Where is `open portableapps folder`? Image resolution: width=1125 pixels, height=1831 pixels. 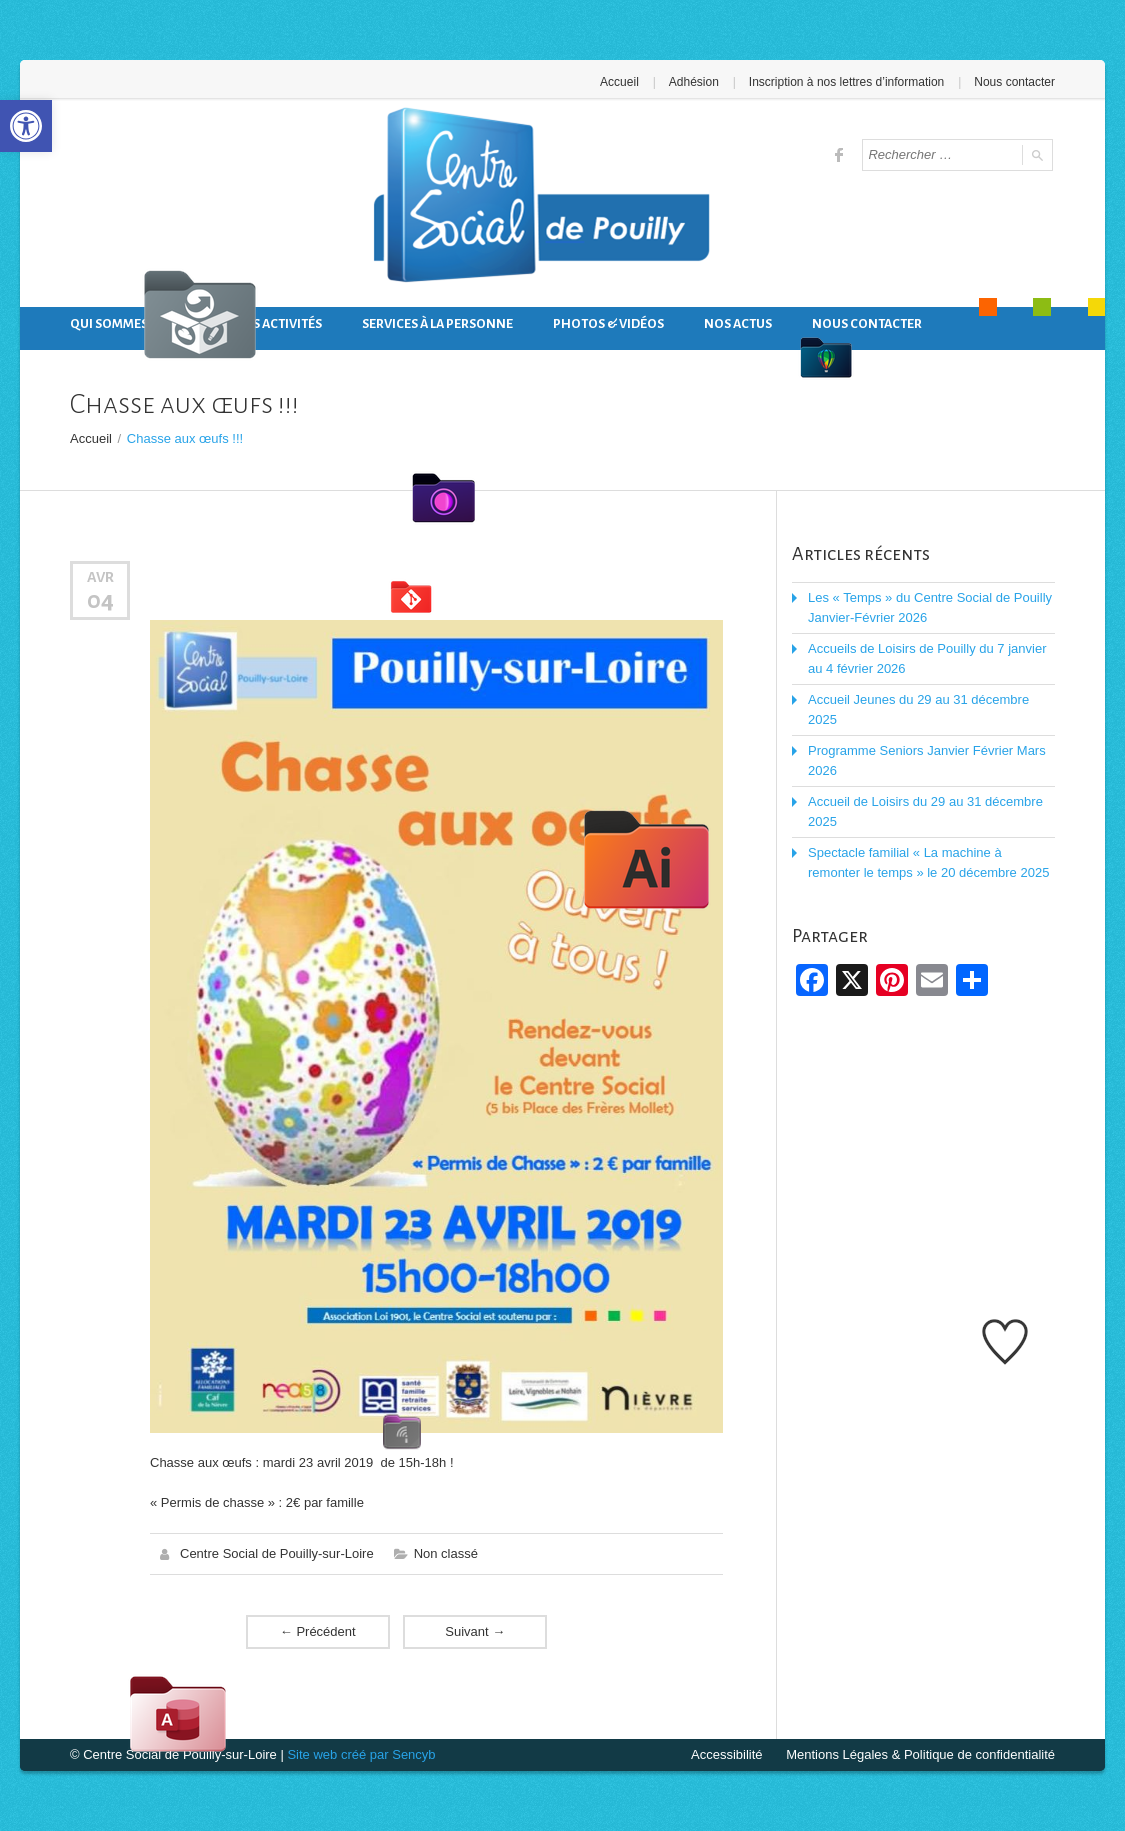 open portableapps folder is located at coordinates (199, 317).